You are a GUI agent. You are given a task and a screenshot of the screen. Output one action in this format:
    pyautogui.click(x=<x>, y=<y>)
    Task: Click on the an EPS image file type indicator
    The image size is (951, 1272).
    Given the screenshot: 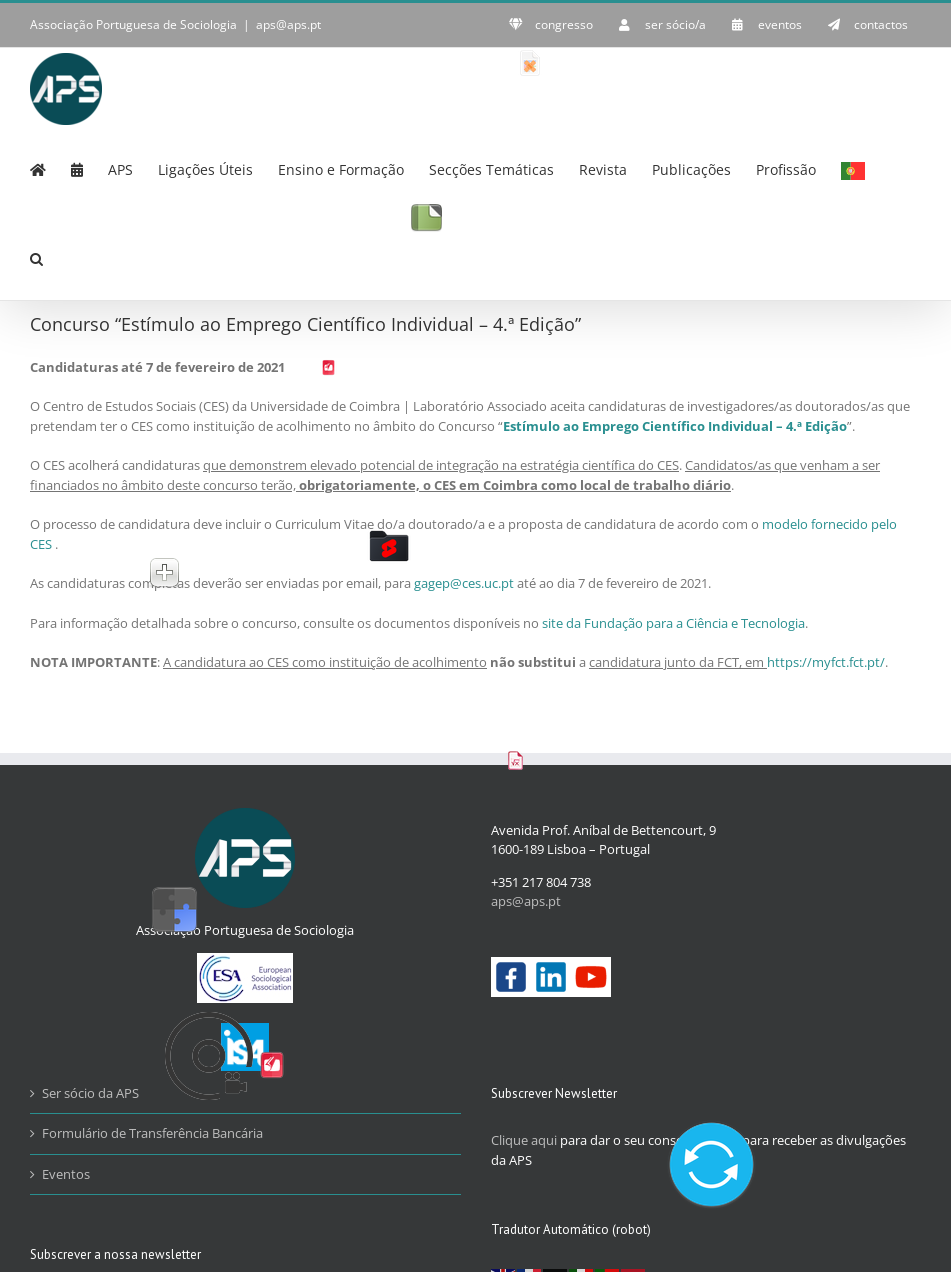 What is the action you would take?
    pyautogui.click(x=328, y=367)
    